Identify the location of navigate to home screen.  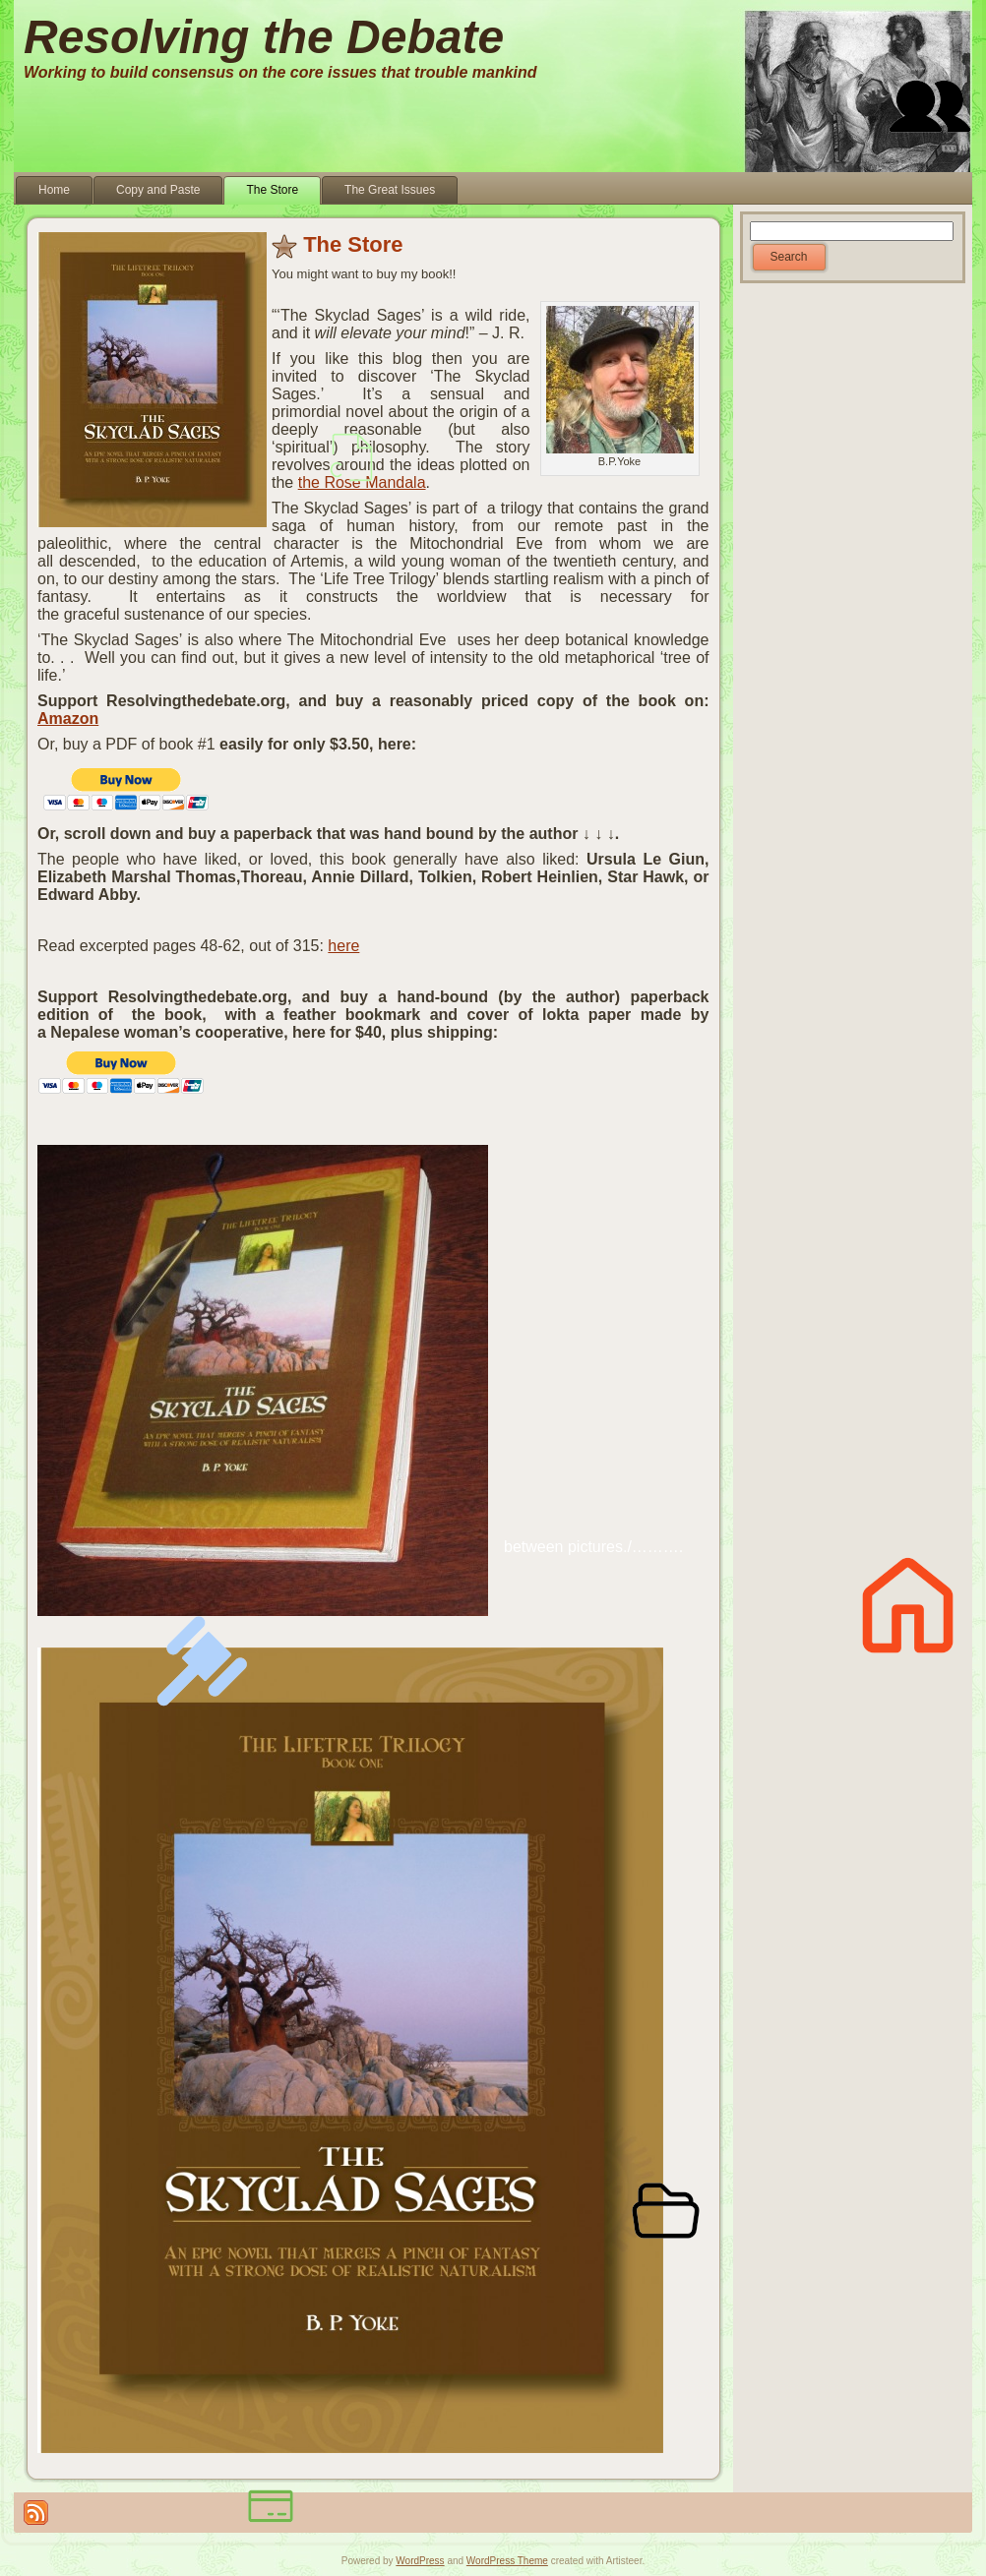
(907, 1607).